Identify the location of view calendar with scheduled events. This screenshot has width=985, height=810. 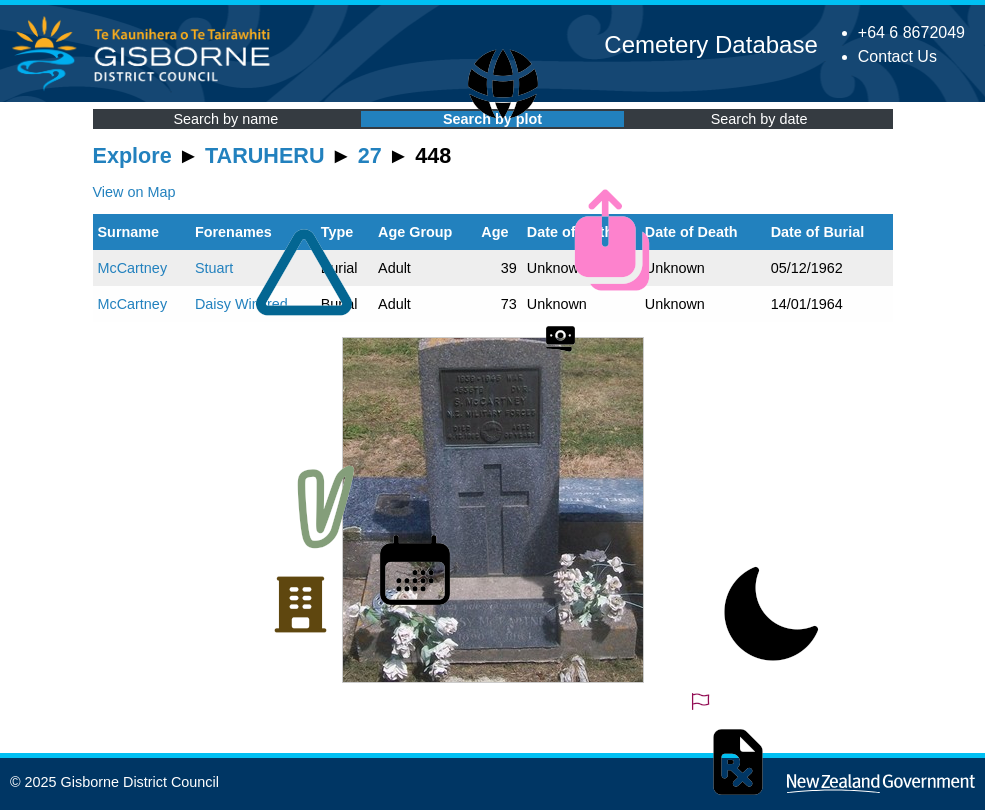
(415, 570).